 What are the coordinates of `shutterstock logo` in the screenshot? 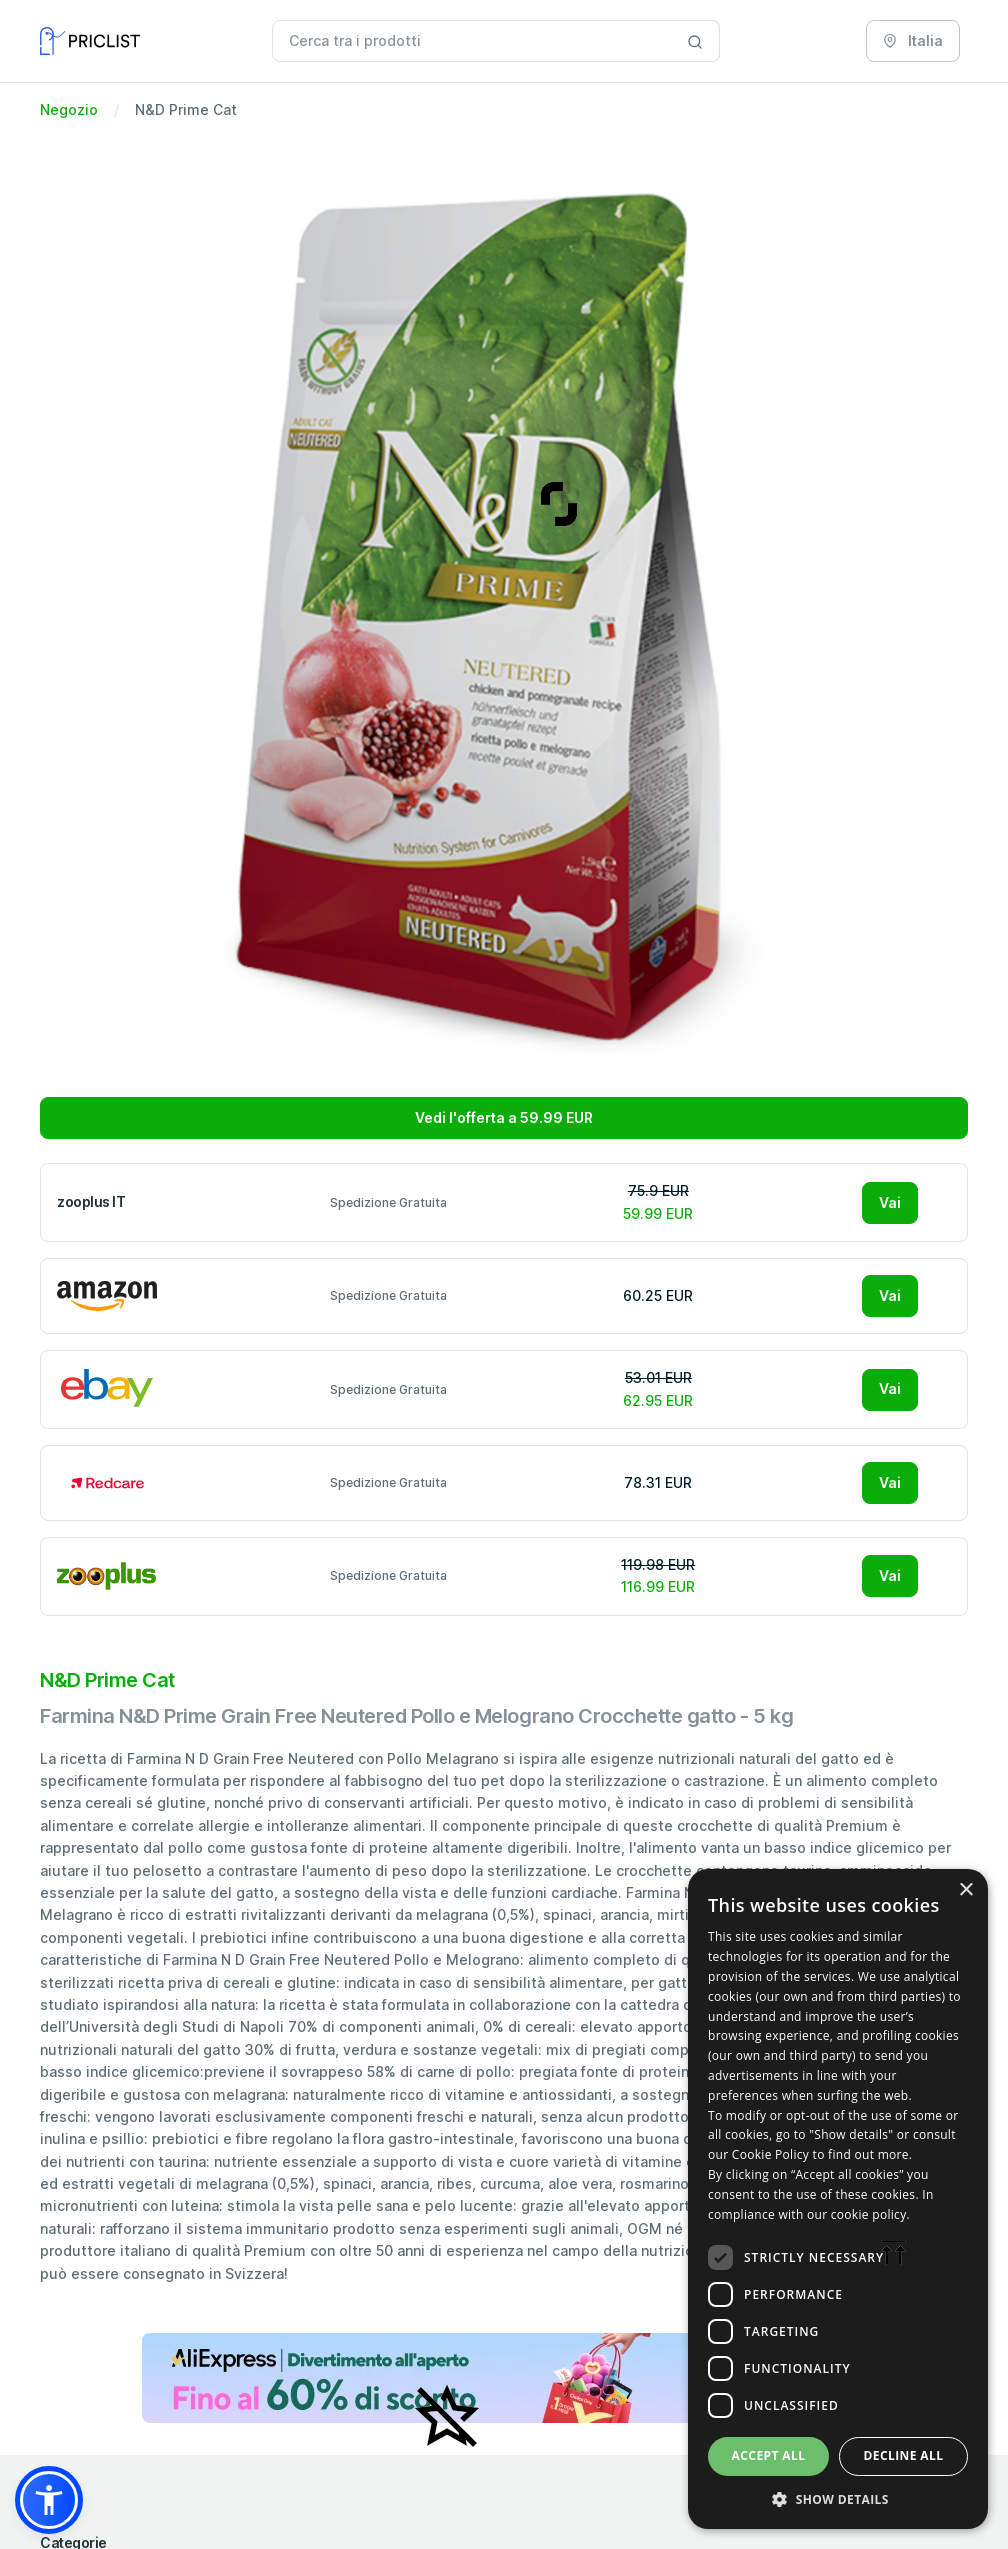 It's located at (559, 504).